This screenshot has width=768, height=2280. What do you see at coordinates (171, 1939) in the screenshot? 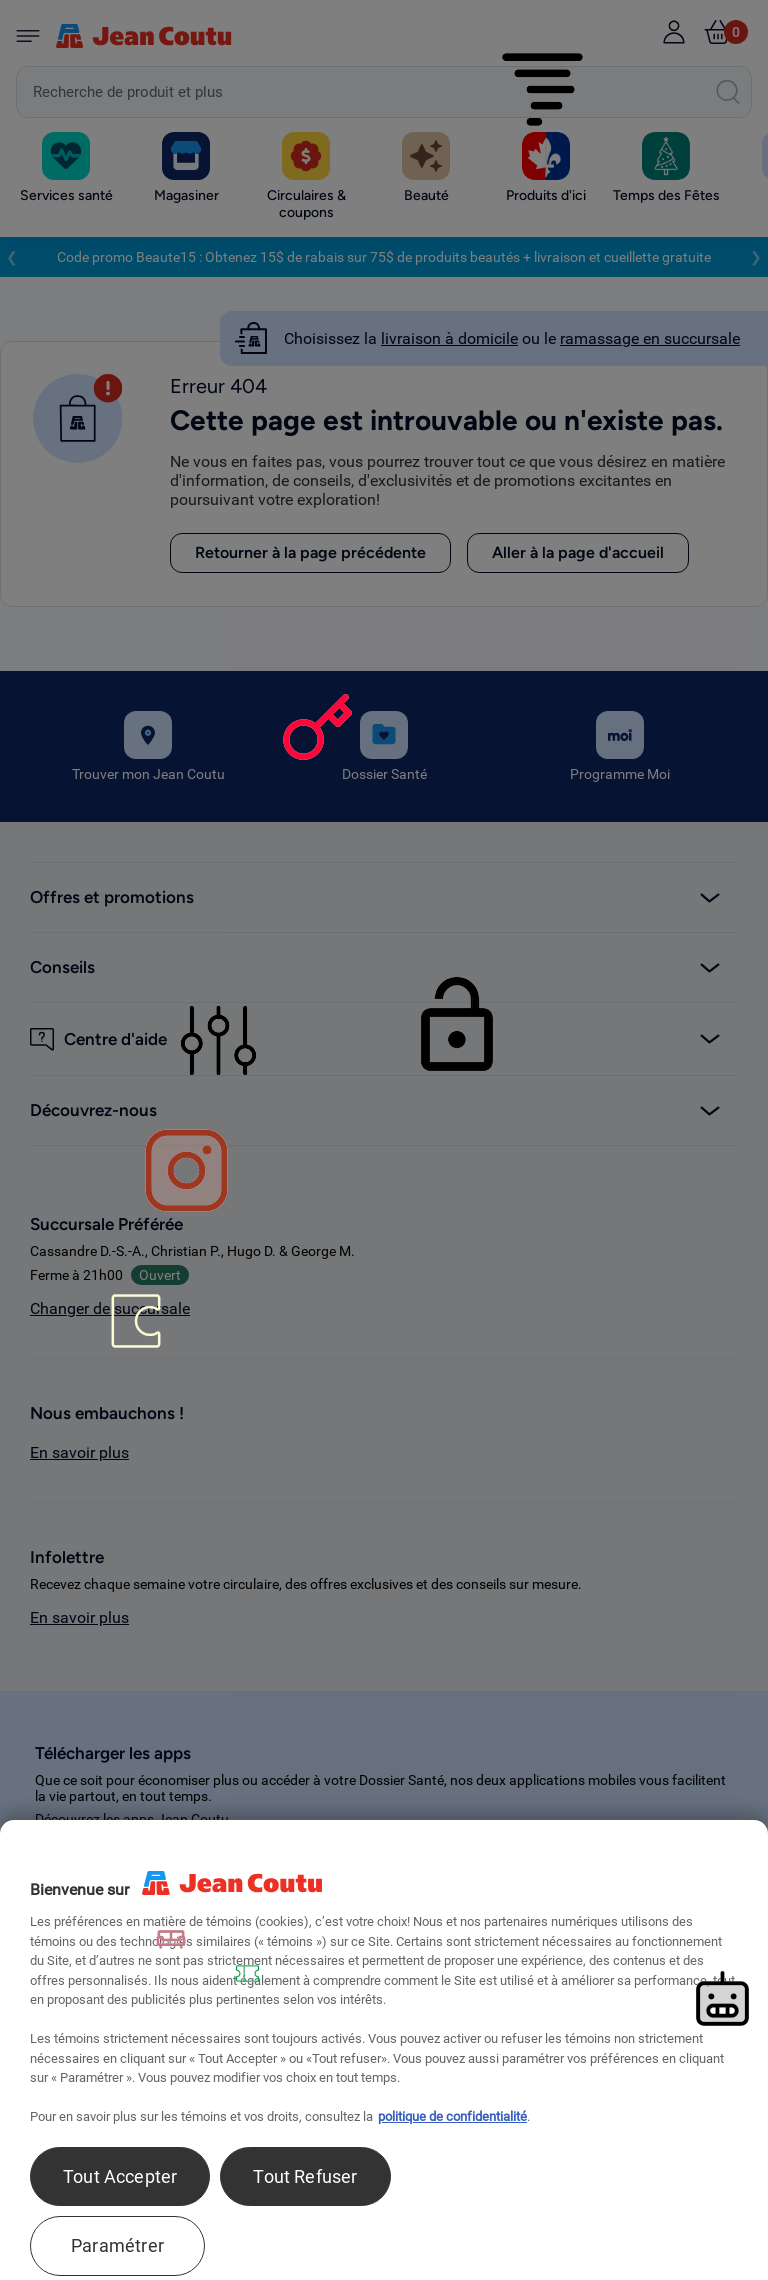
I see `browse furniture or home decor items` at bounding box center [171, 1939].